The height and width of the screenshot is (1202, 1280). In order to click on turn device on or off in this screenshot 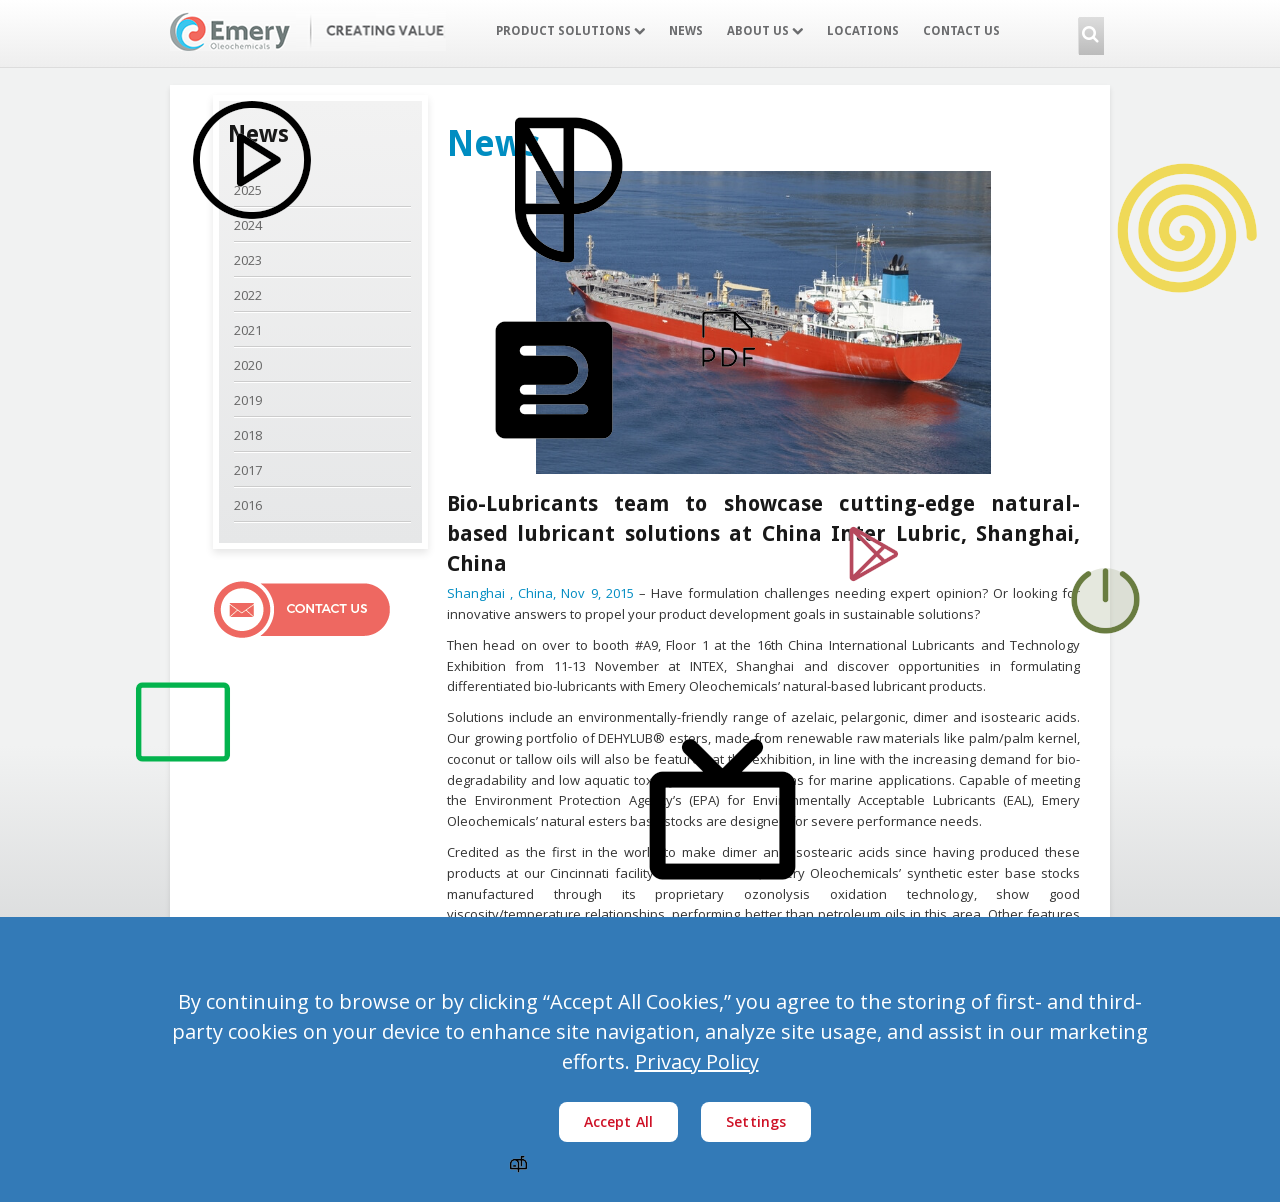, I will do `click(1105, 599)`.